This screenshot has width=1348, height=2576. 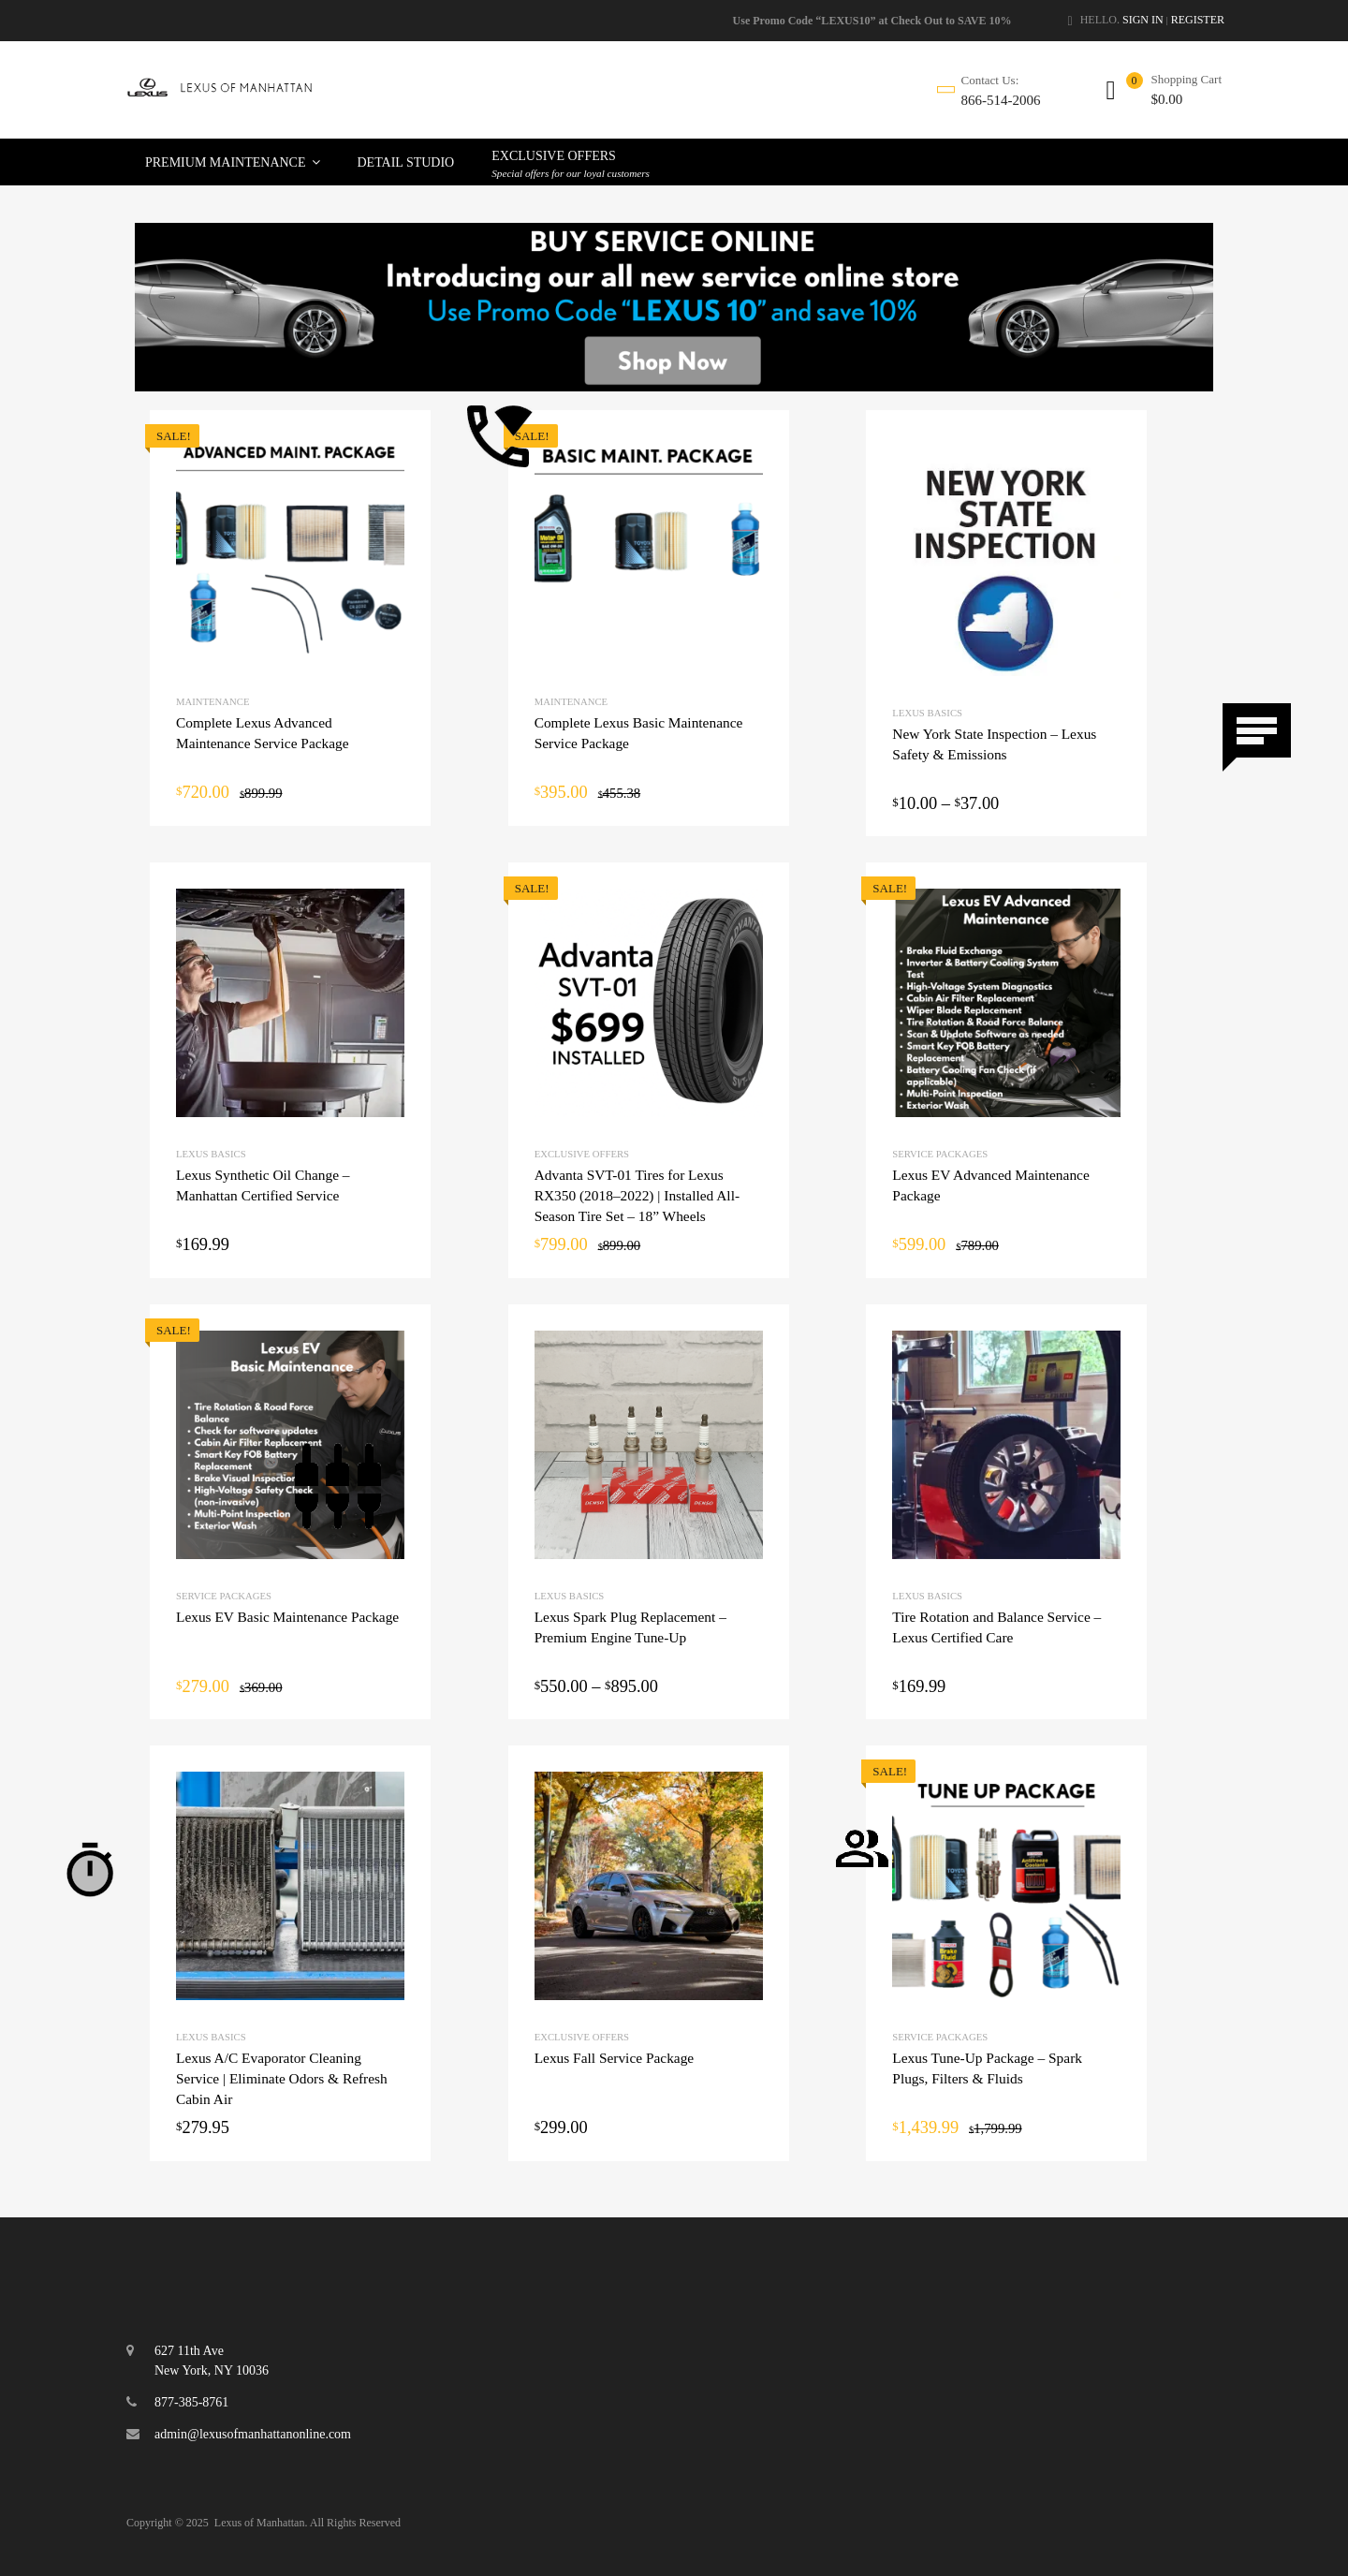 I want to click on configure audio/video input settings, so click(x=338, y=1486).